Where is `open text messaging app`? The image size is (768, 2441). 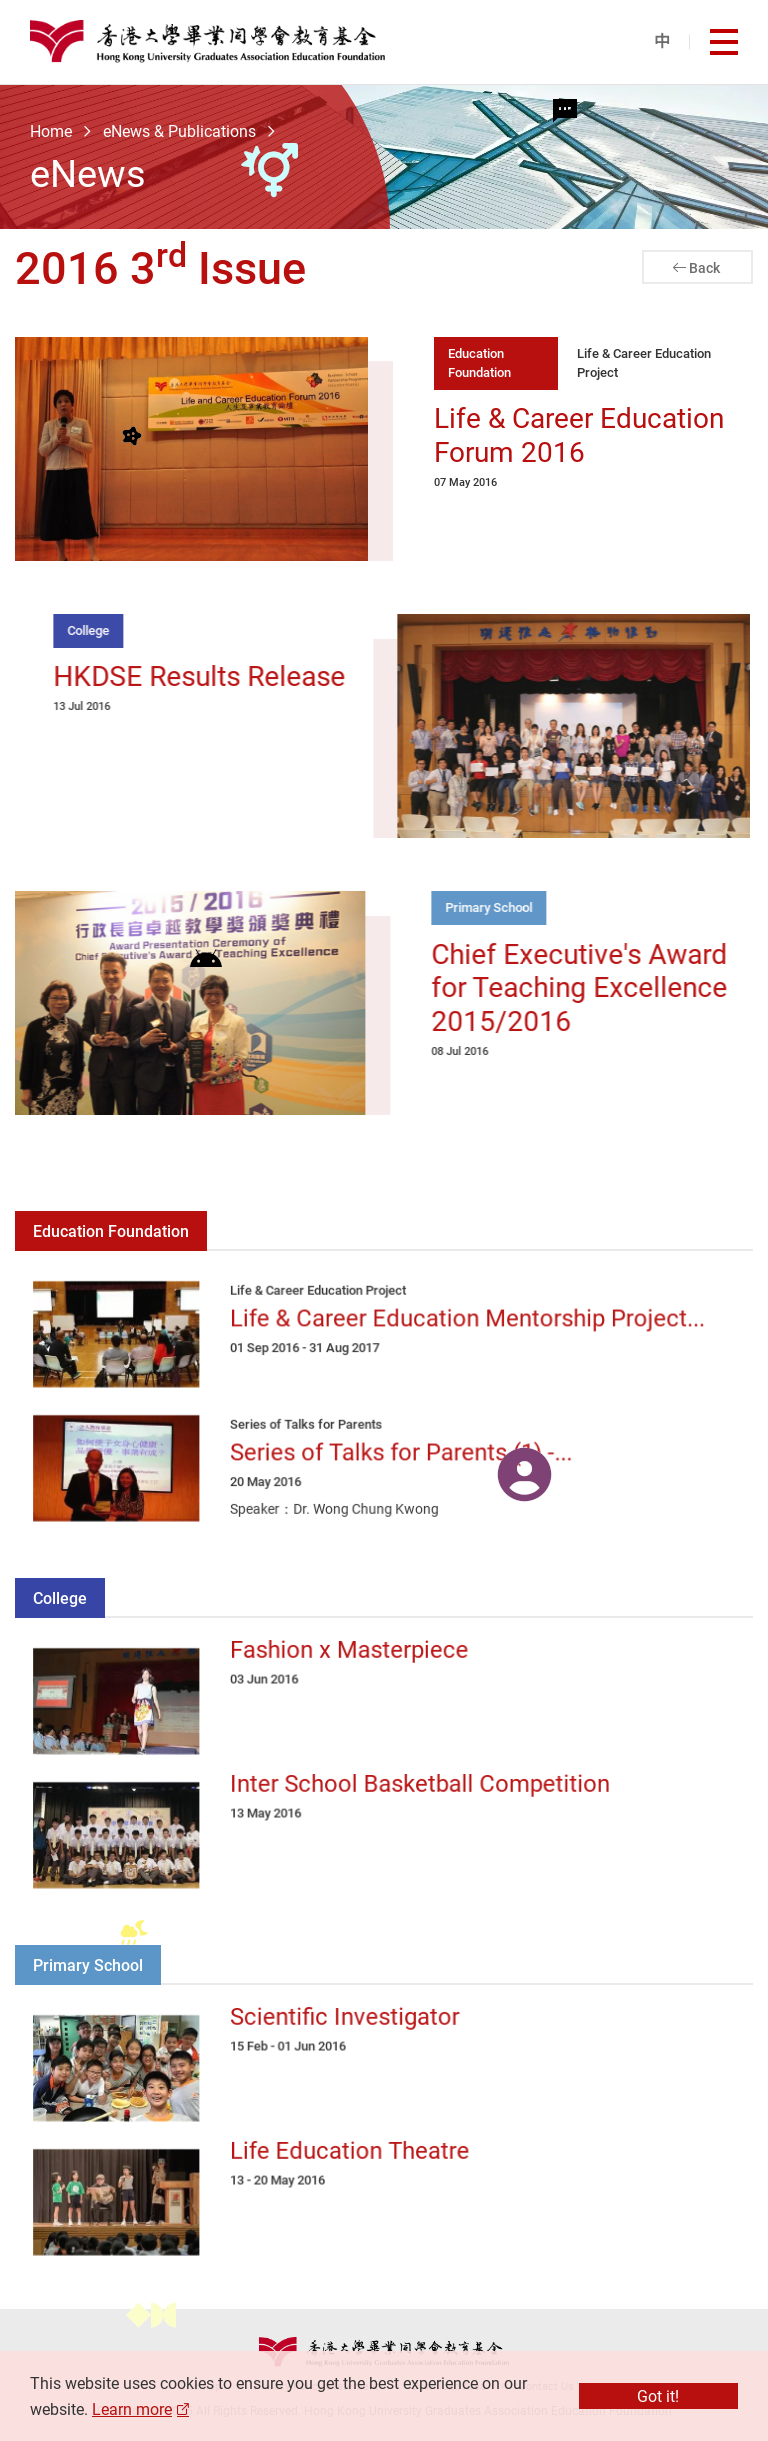
open text messaging app is located at coordinates (565, 111).